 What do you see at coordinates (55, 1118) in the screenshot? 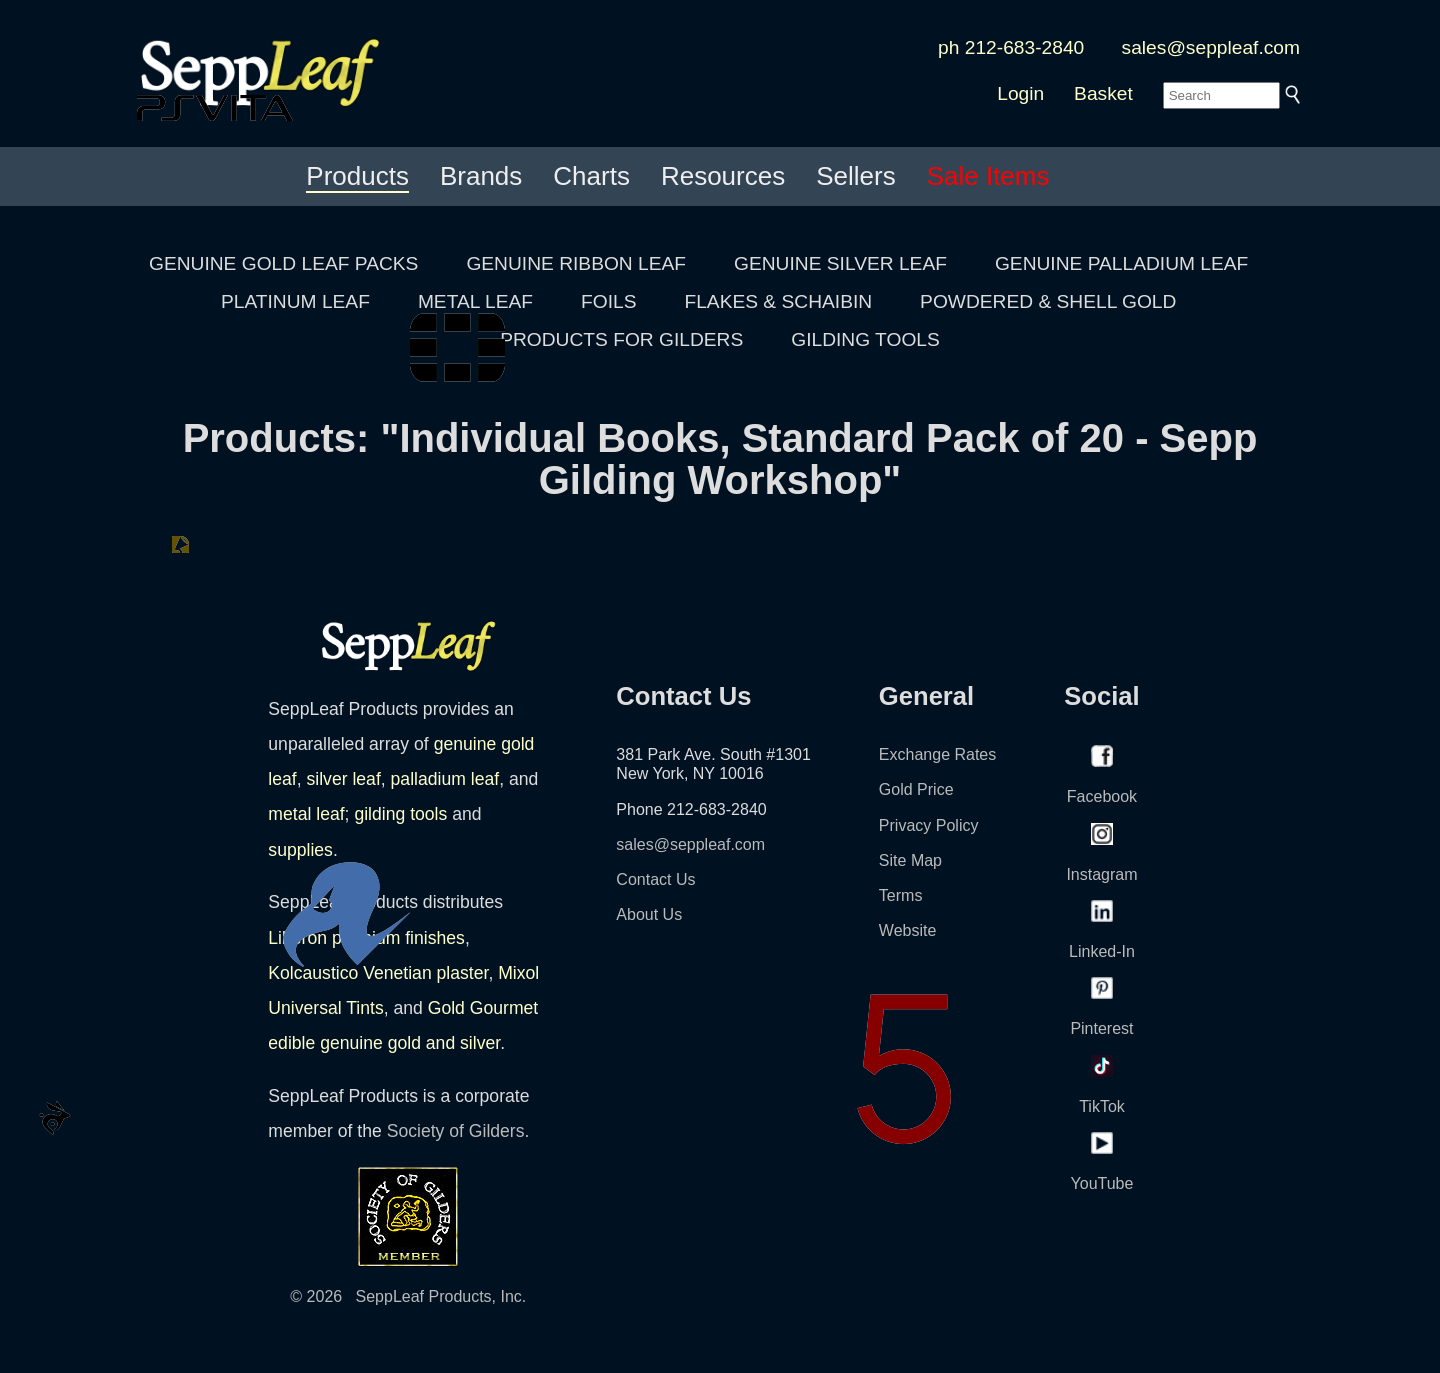
I see `bunny.net logo` at bounding box center [55, 1118].